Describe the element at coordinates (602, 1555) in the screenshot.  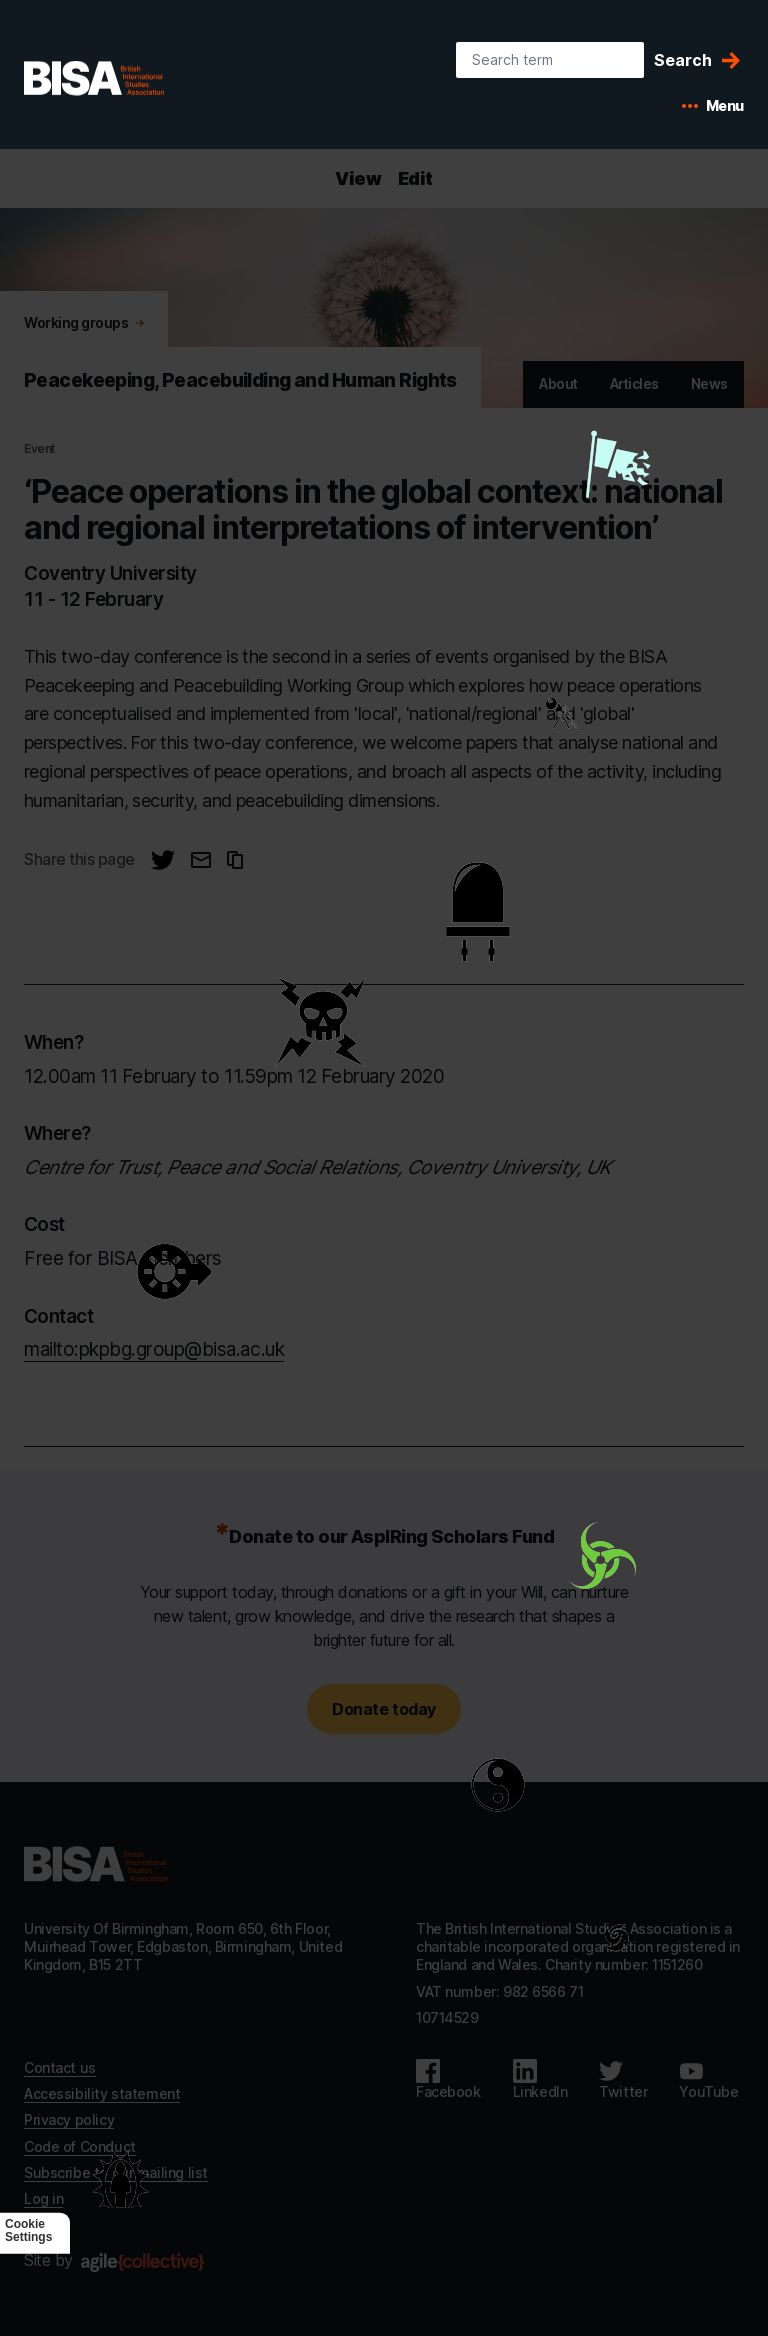
I see `activate health regeneration ability` at that location.